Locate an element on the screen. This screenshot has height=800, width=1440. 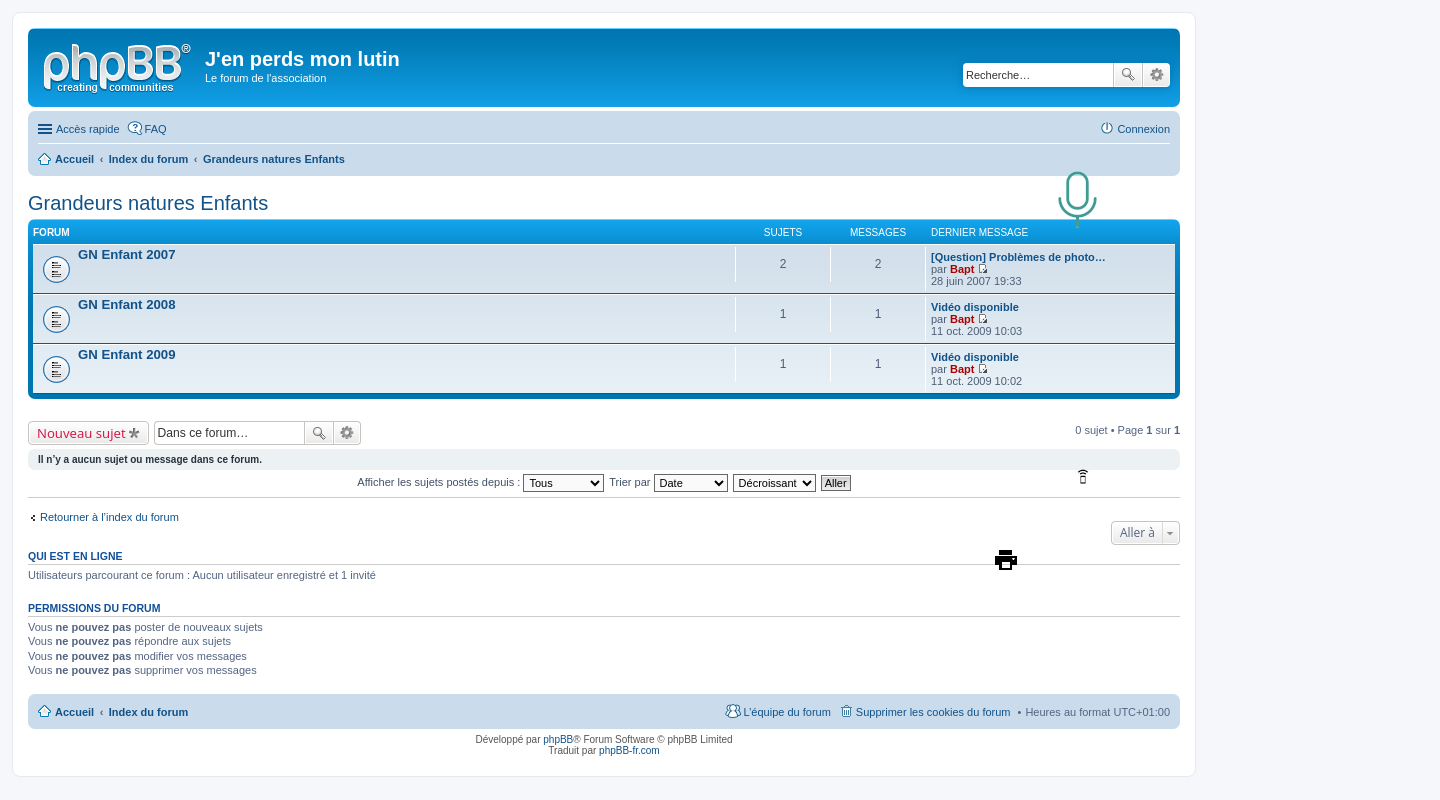
enable speakerphone mode during a call is located at coordinates (1083, 477).